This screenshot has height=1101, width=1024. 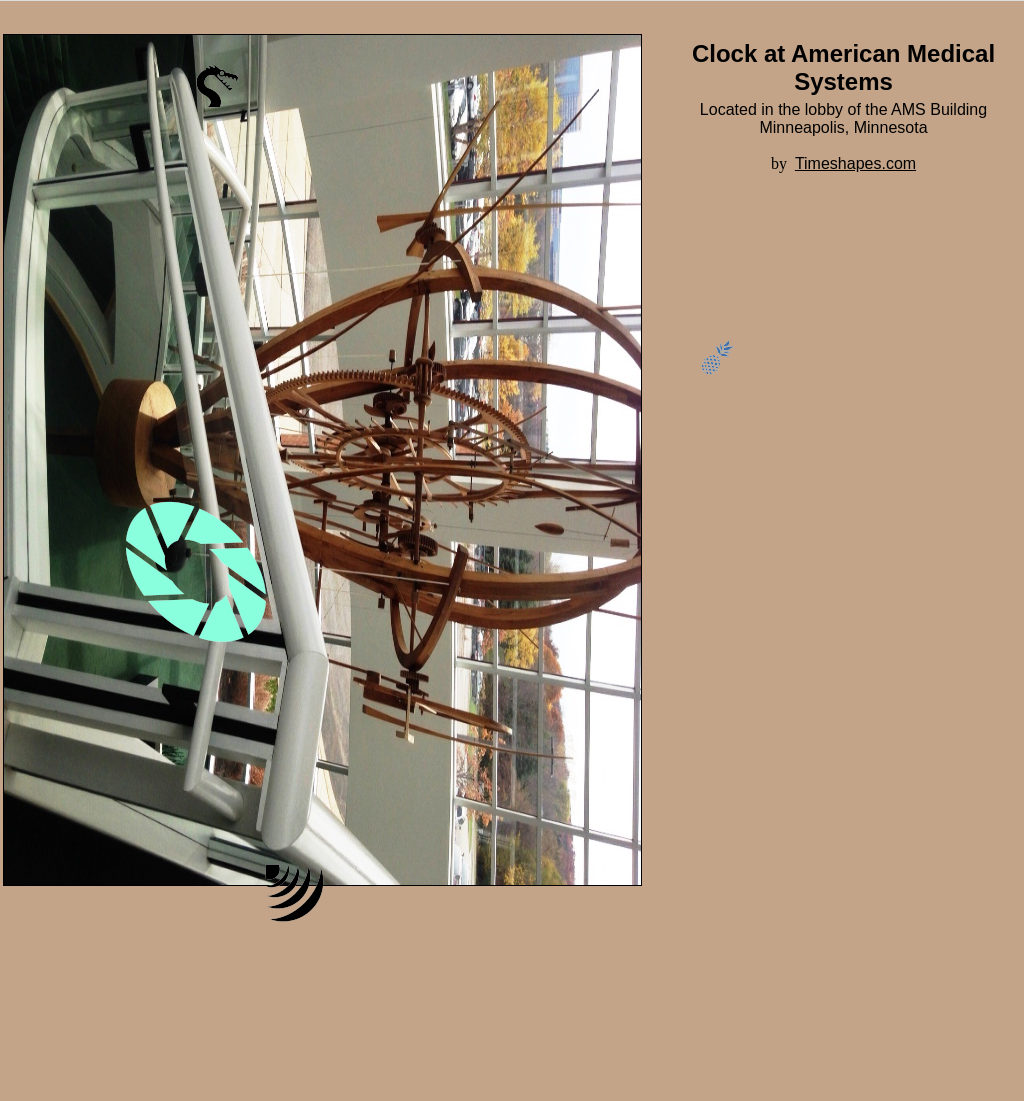 I want to click on subscribe to RSS feed, so click(x=294, y=893).